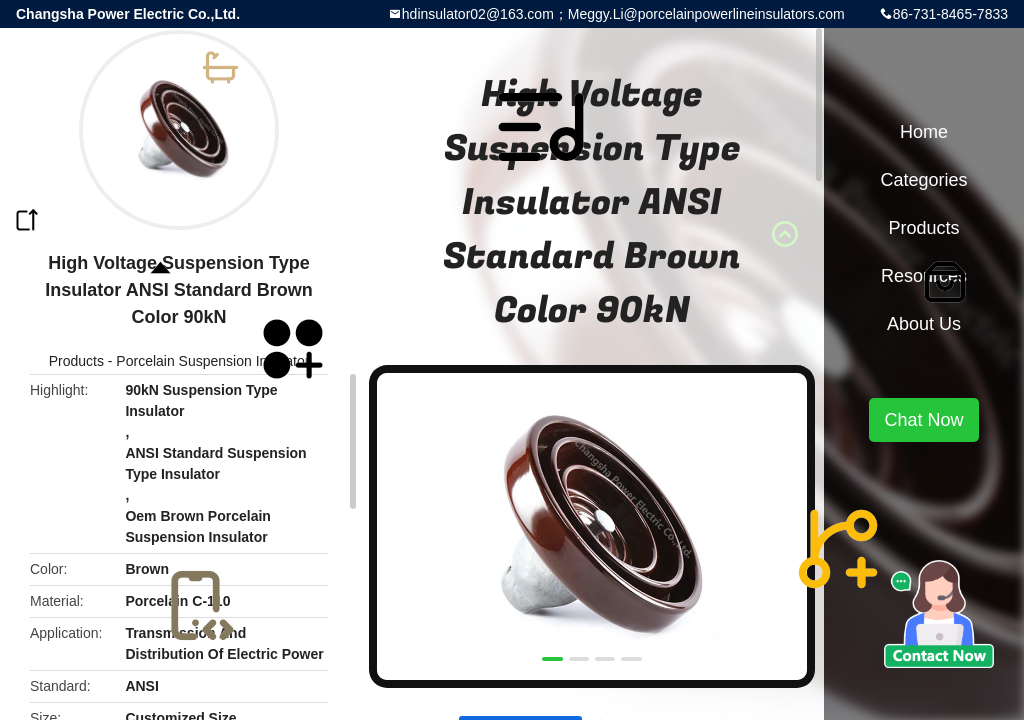  Describe the element at coordinates (26, 220) in the screenshot. I see `auto-fit content to top edge` at that location.